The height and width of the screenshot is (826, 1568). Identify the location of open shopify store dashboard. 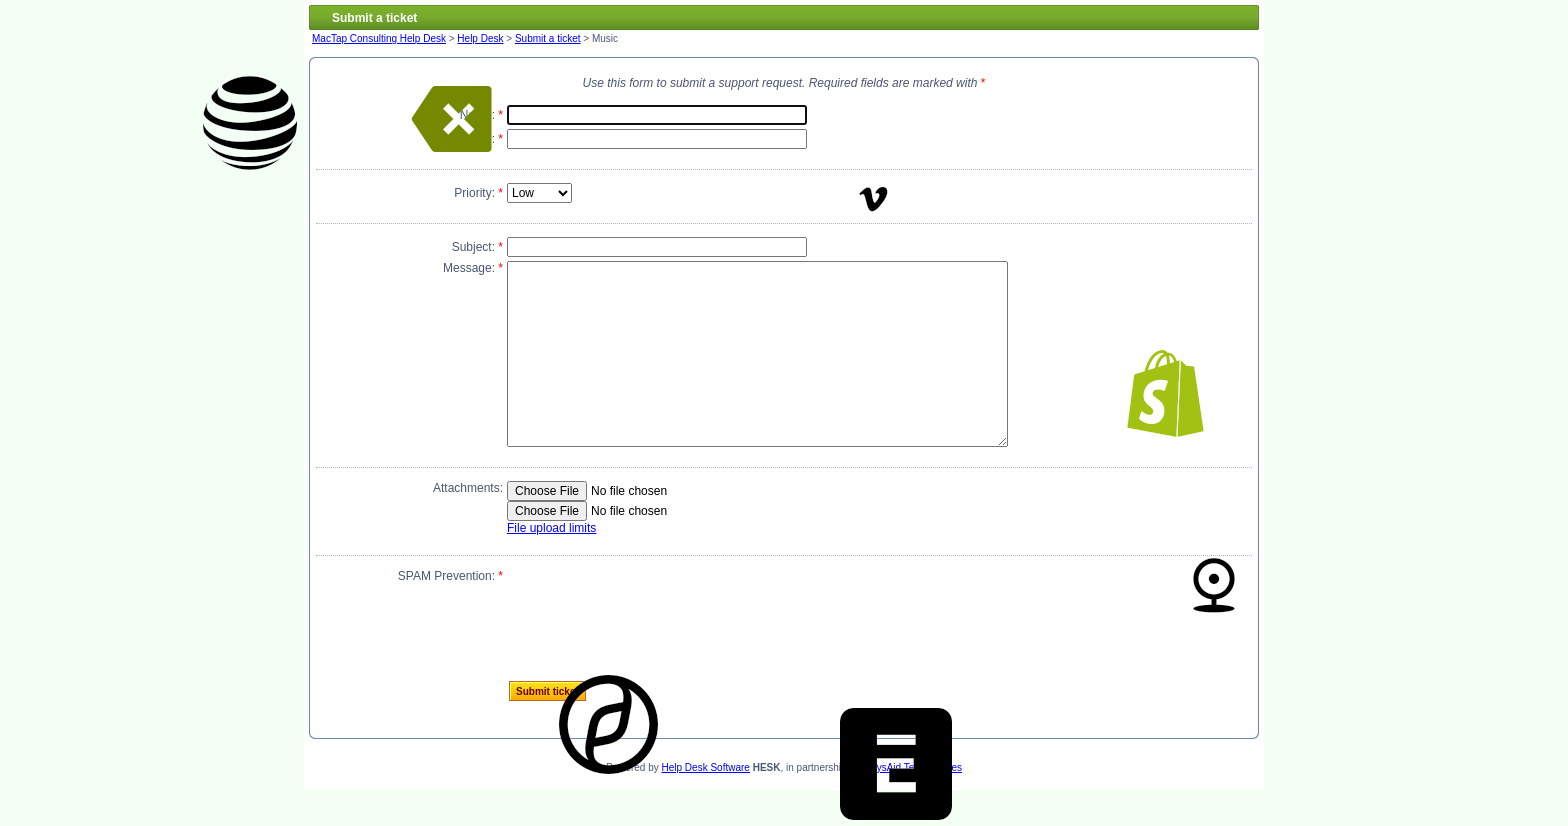
(1165, 393).